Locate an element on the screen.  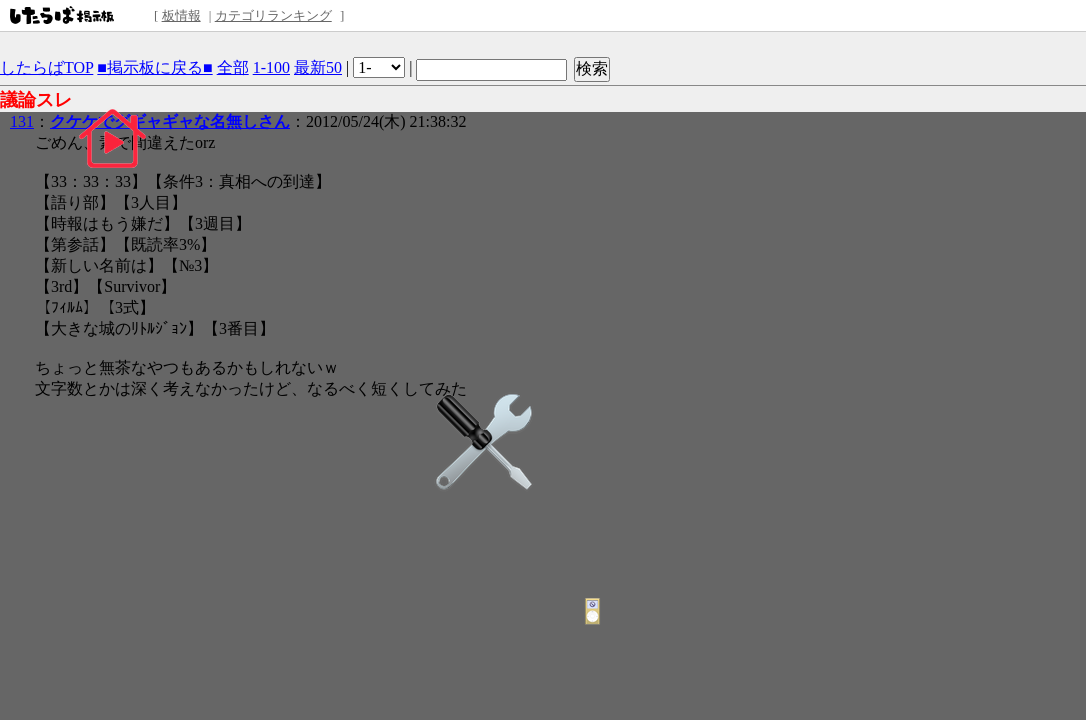
iPod mini device in gold color is located at coordinates (592, 611).